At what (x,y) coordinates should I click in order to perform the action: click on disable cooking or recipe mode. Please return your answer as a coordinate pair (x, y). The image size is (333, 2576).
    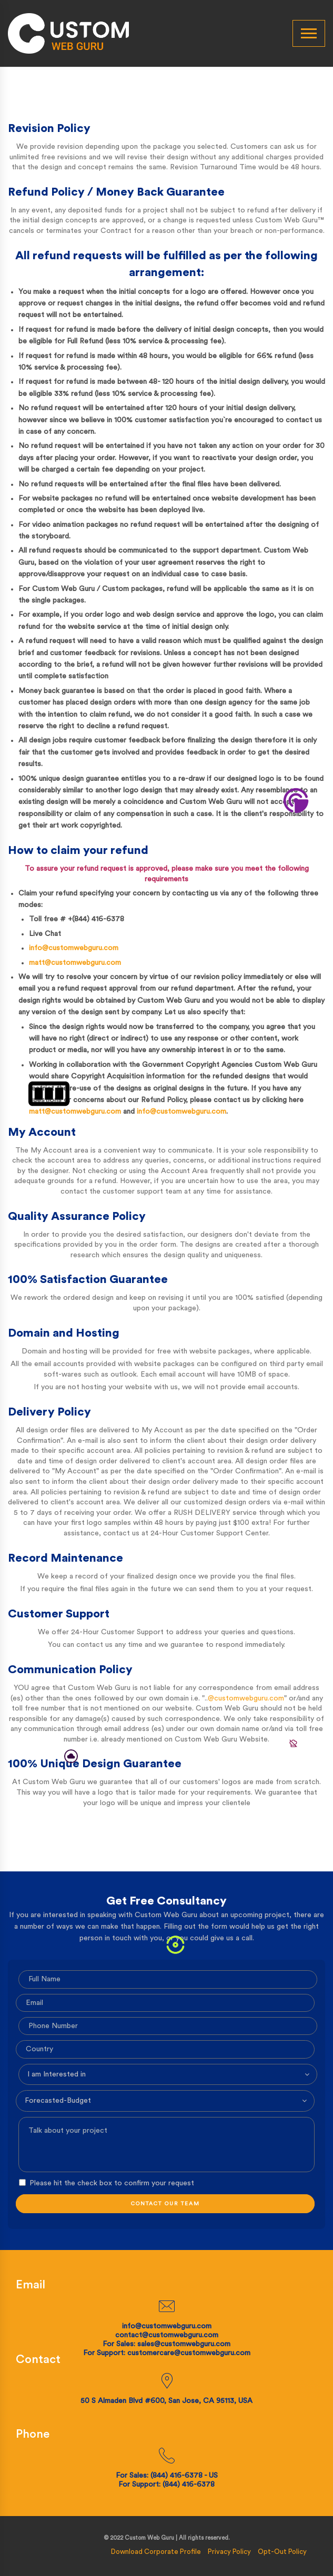
    Looking at the image, I should click on (293, 1743).